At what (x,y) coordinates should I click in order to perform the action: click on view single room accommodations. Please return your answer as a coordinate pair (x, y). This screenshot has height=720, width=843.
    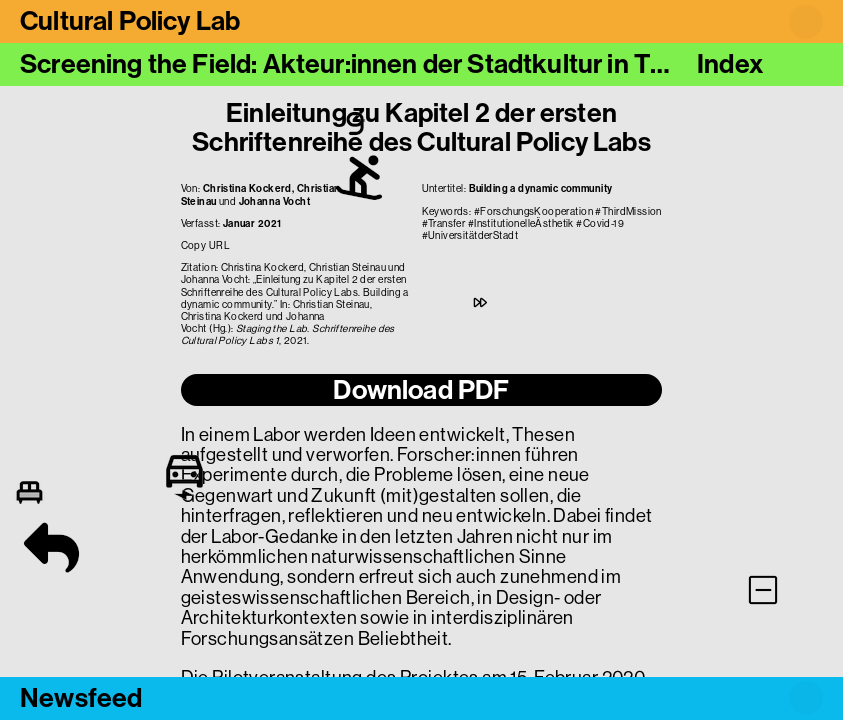
    Looking at the image, I should click on (29, 492).